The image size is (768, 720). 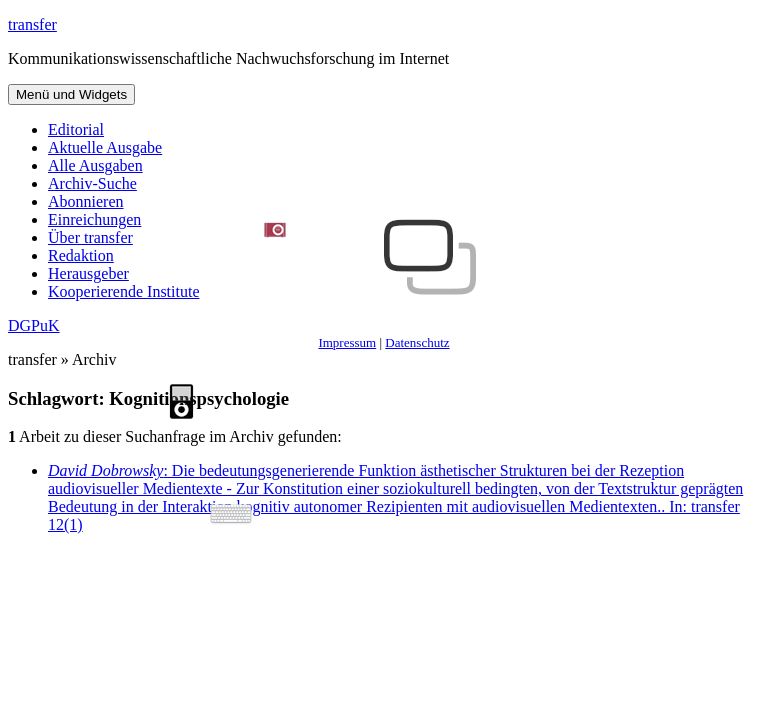 What do you see at coordinates (181, 401) in the screenshot?
I see `access connected iPod Classic device` at bounding box center [181, 401].